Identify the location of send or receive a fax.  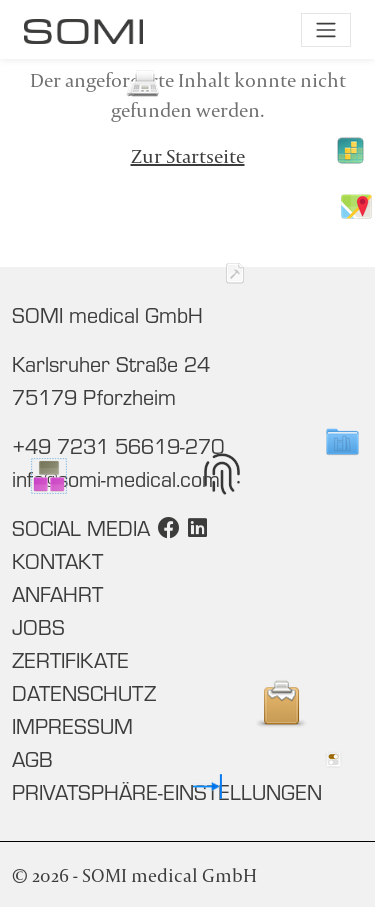
(143, 84).